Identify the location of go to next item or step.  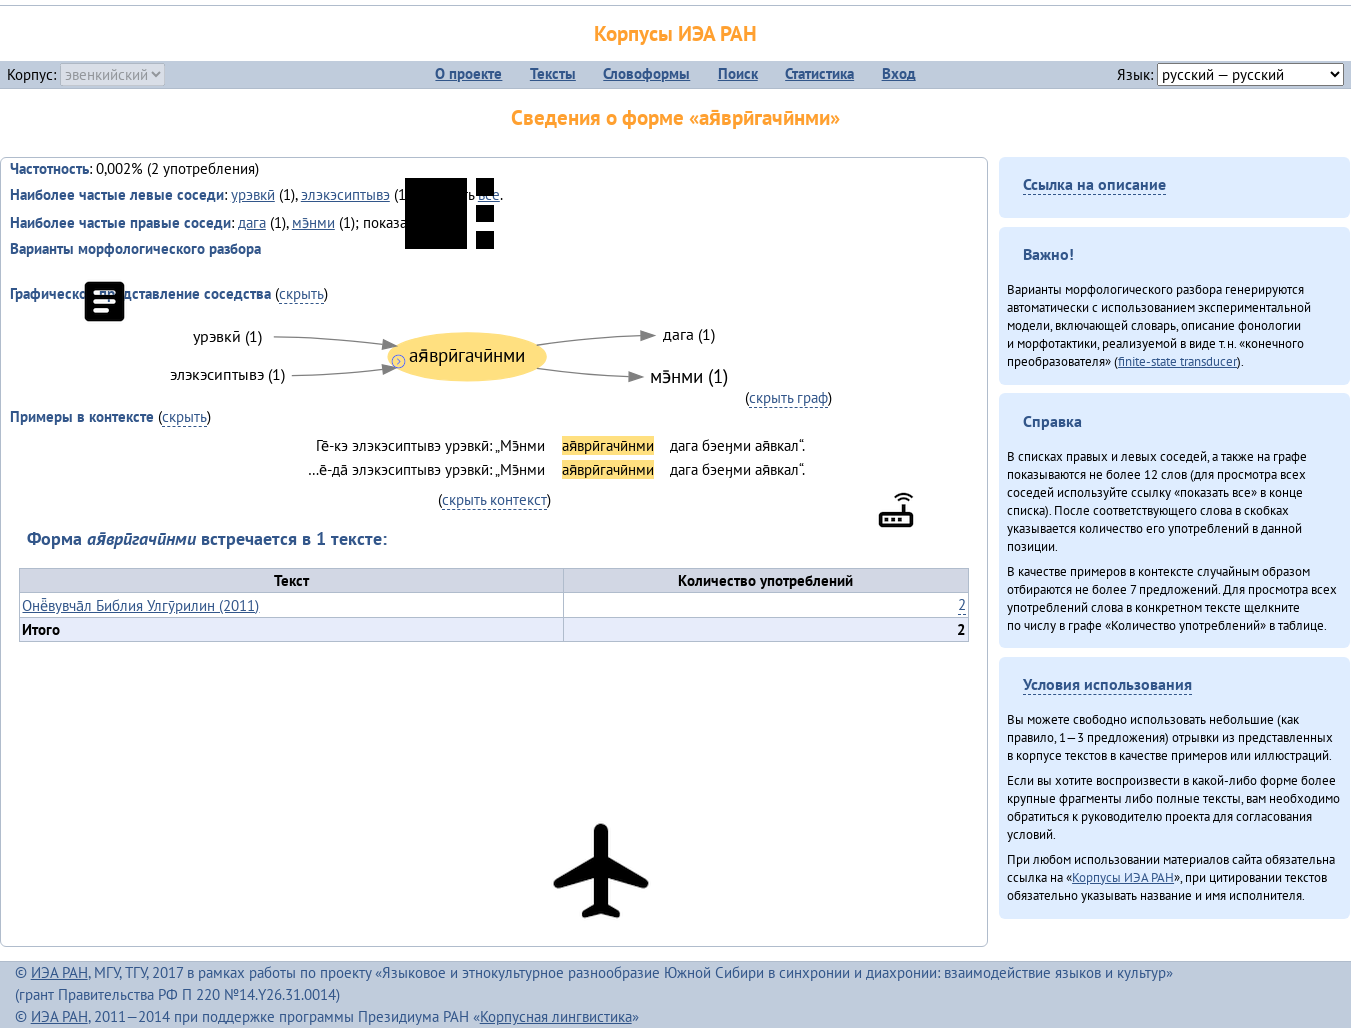
(398, 361).